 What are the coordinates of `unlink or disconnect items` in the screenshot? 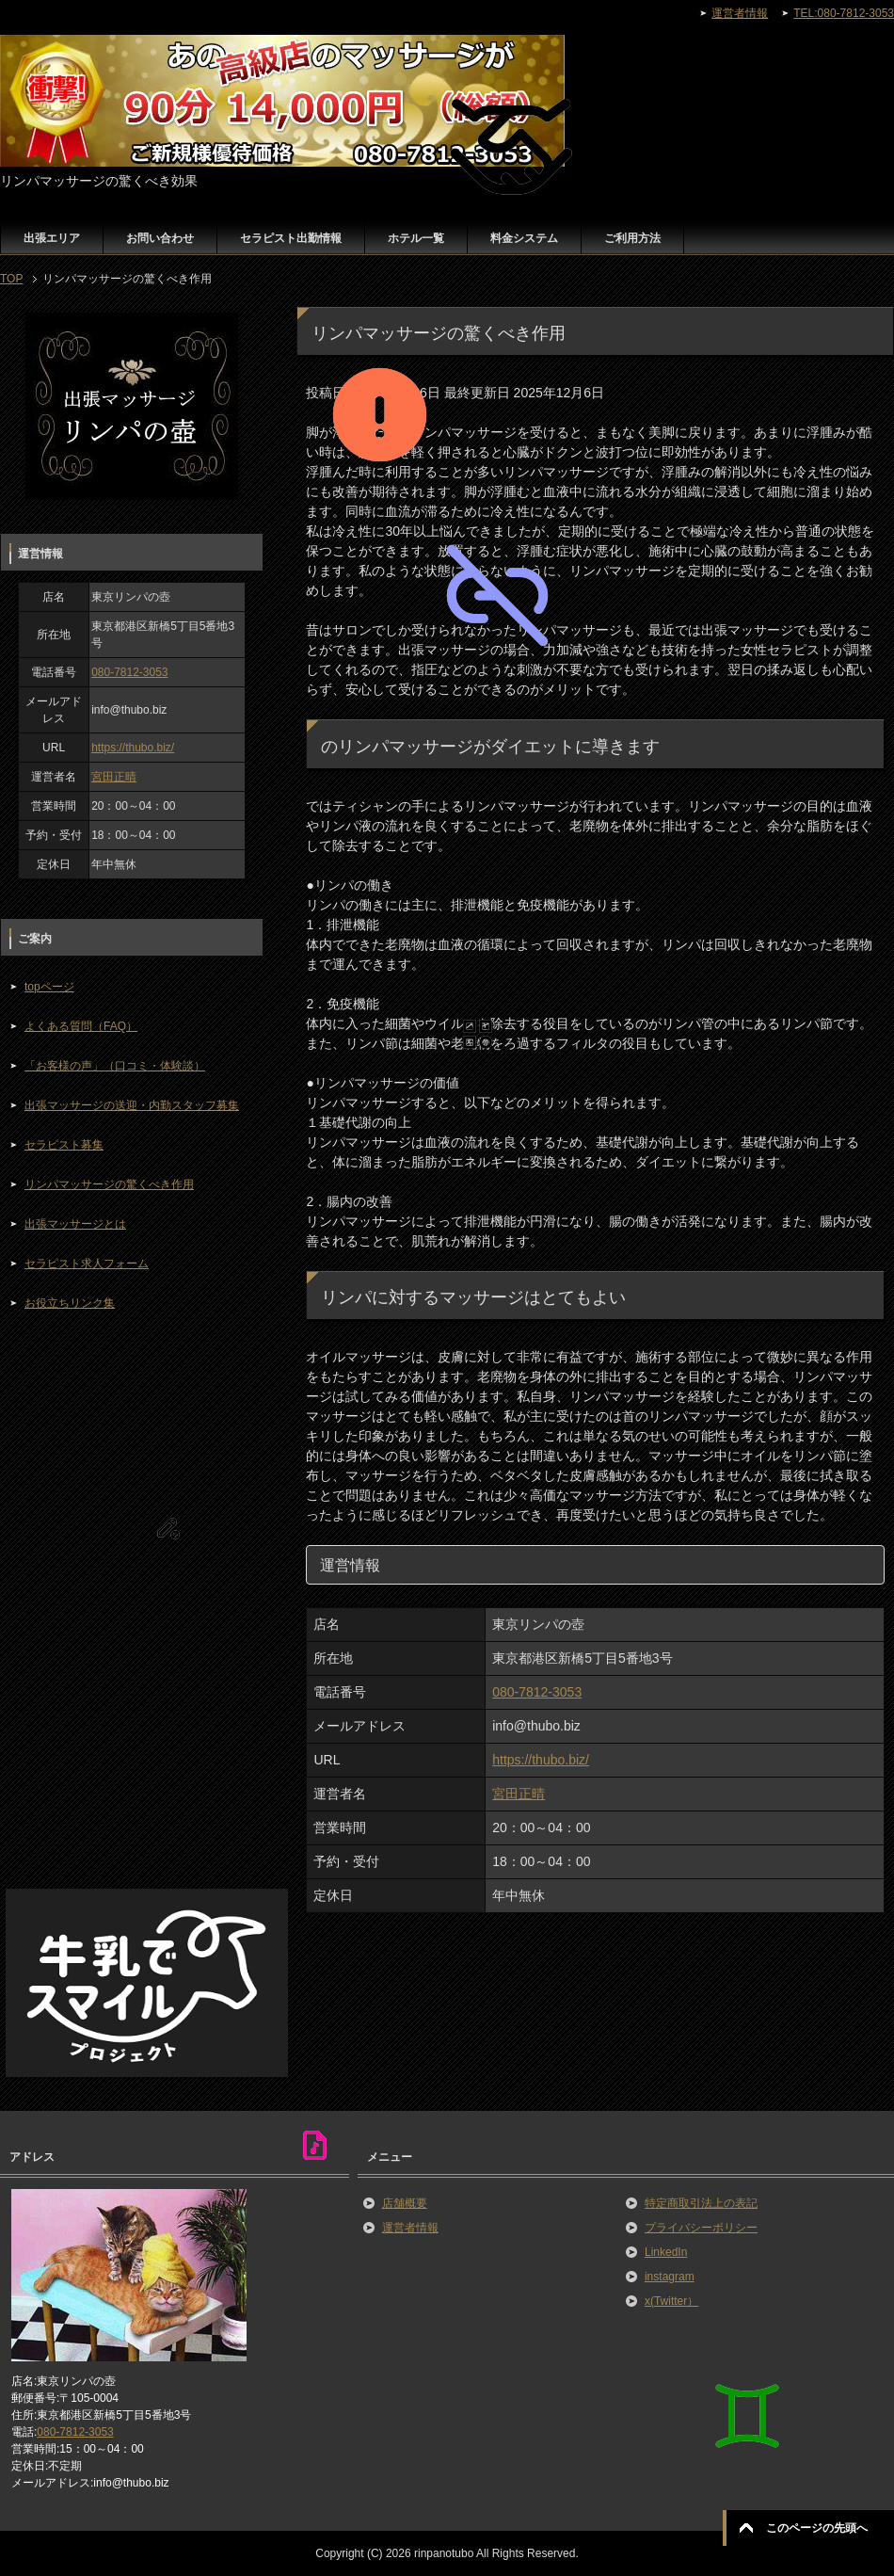 It's located at (497, 595).